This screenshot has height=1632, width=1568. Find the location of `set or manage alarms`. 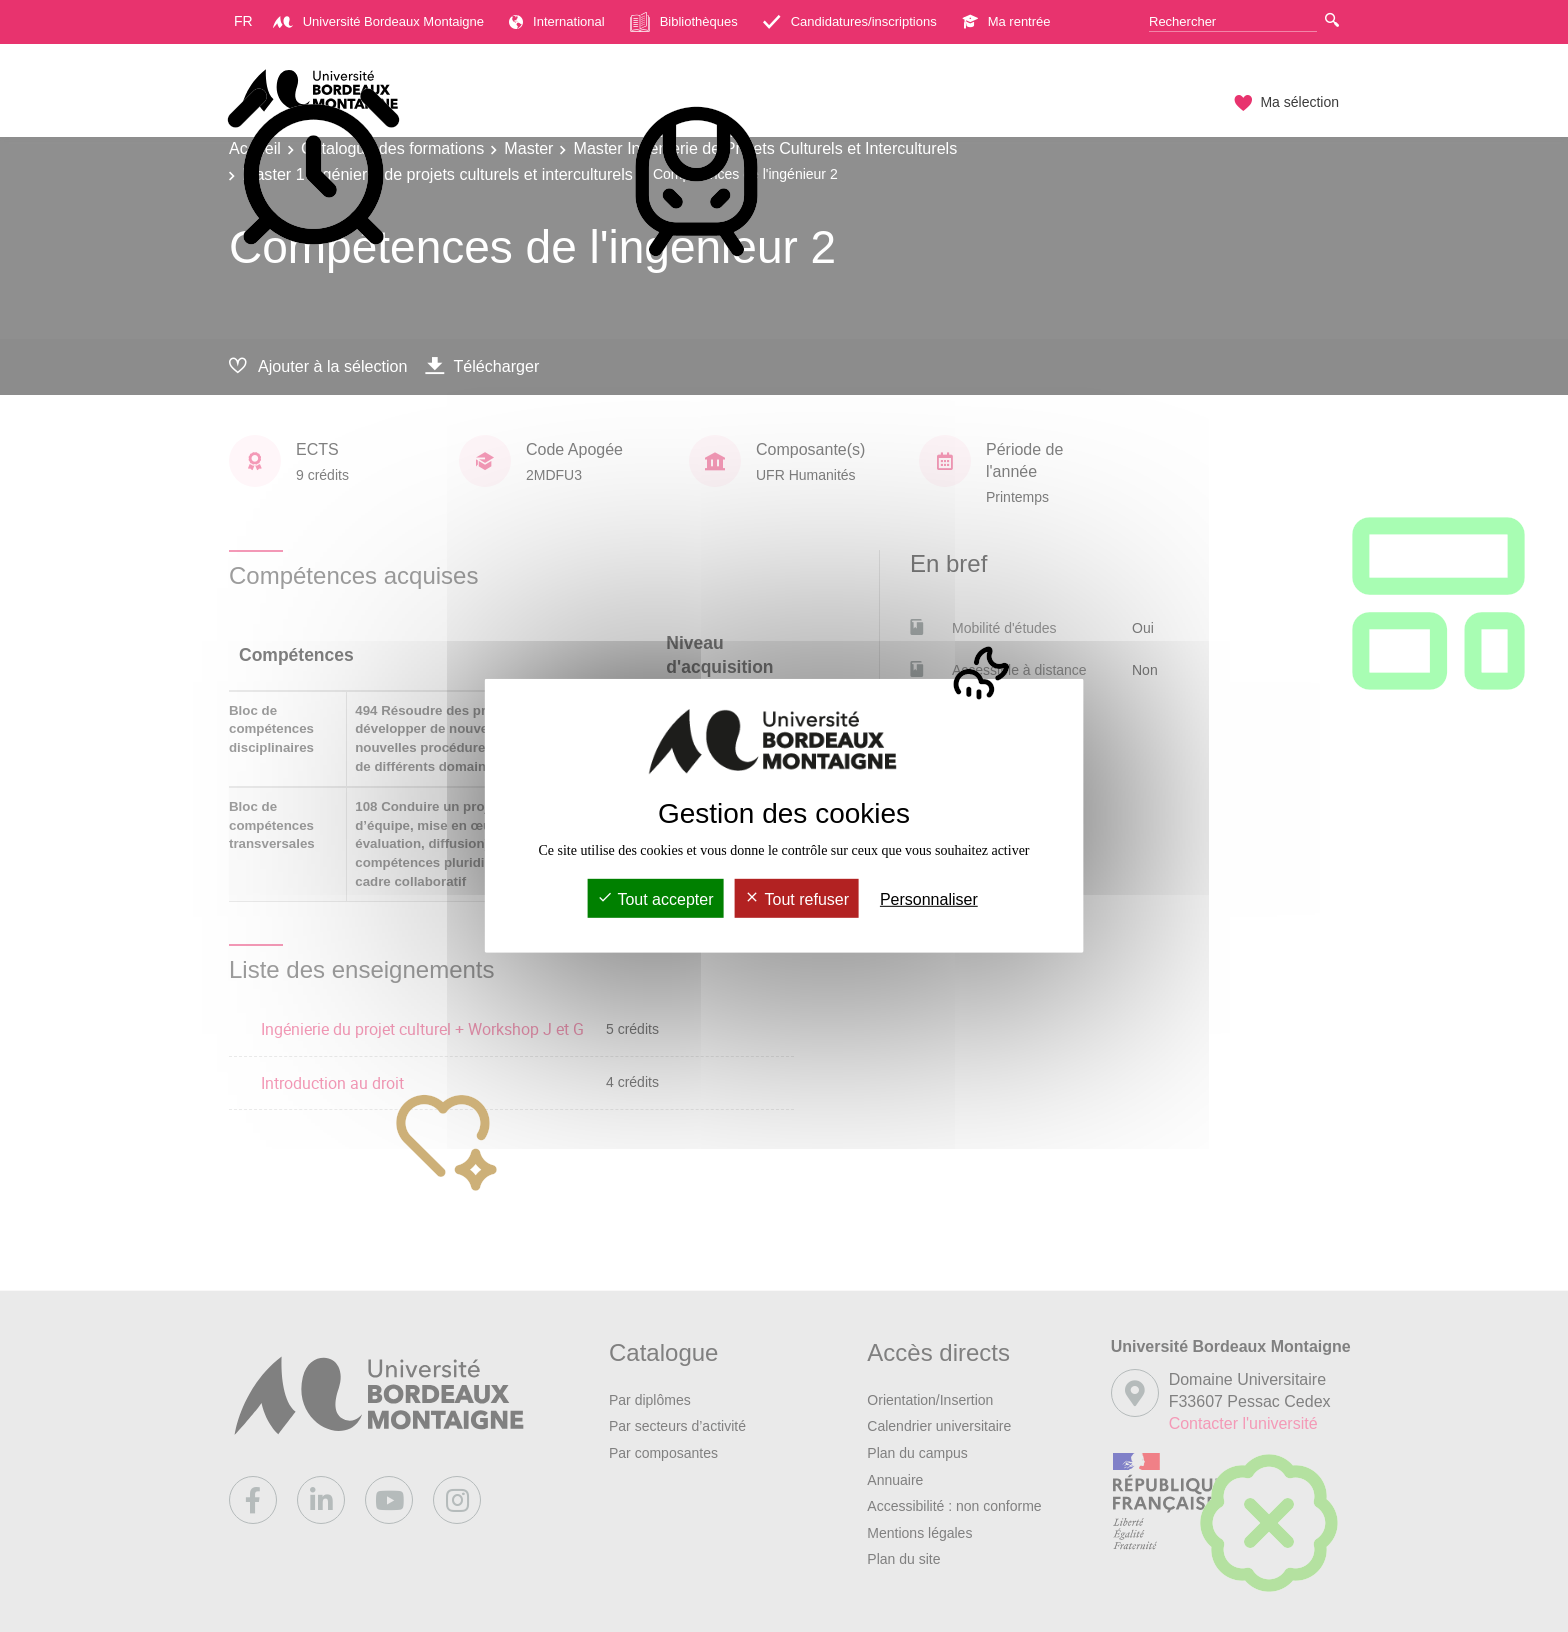

set or manage alarms is located at coordinates (313, 166).